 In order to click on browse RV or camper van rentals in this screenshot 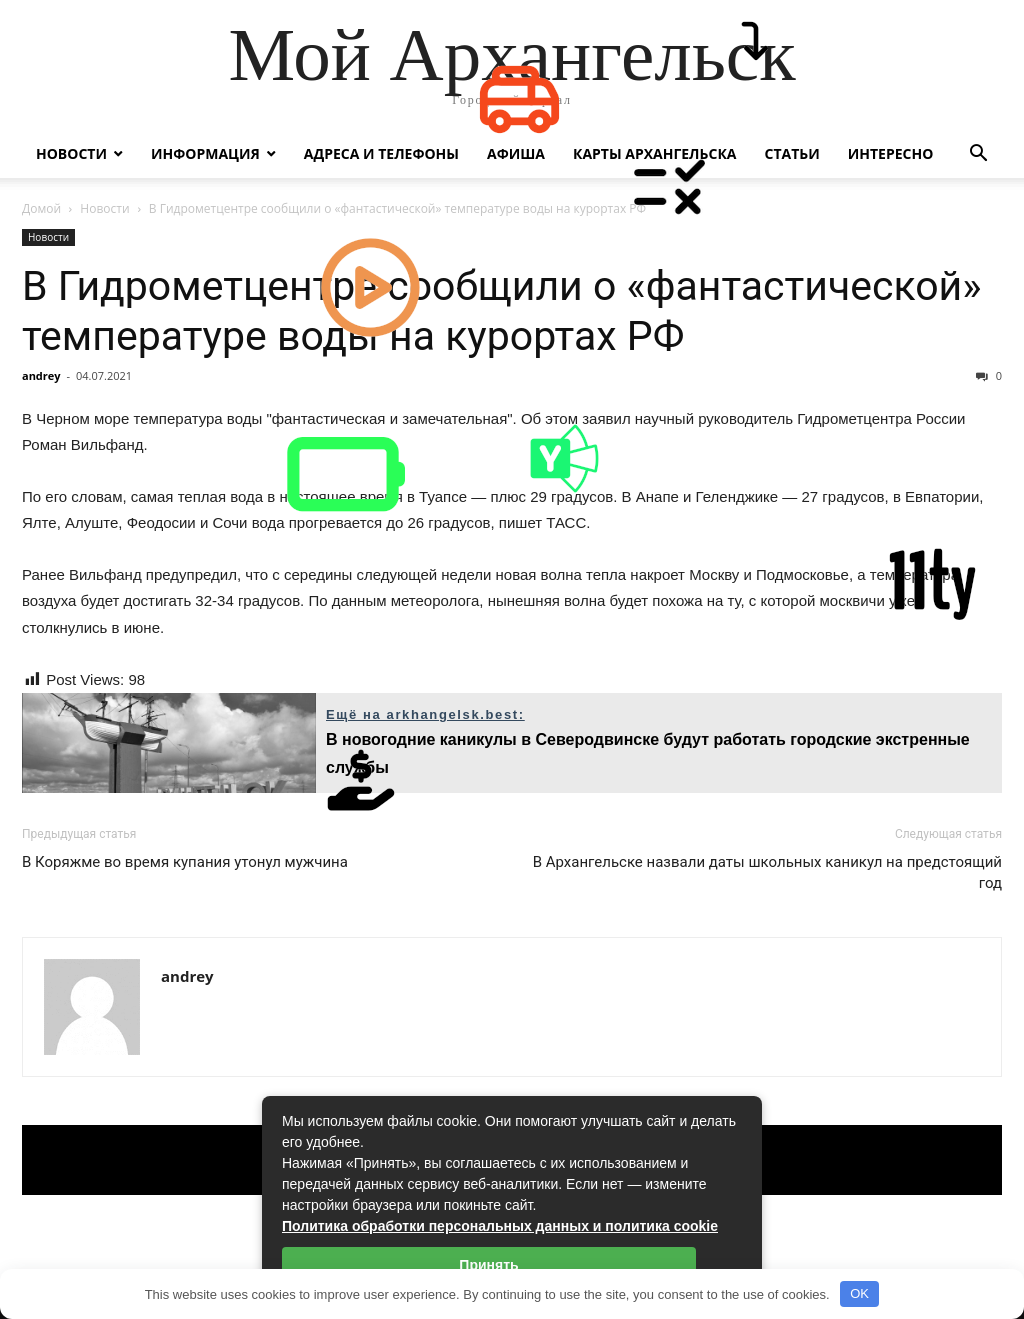, I will do `click(519, 101)`.